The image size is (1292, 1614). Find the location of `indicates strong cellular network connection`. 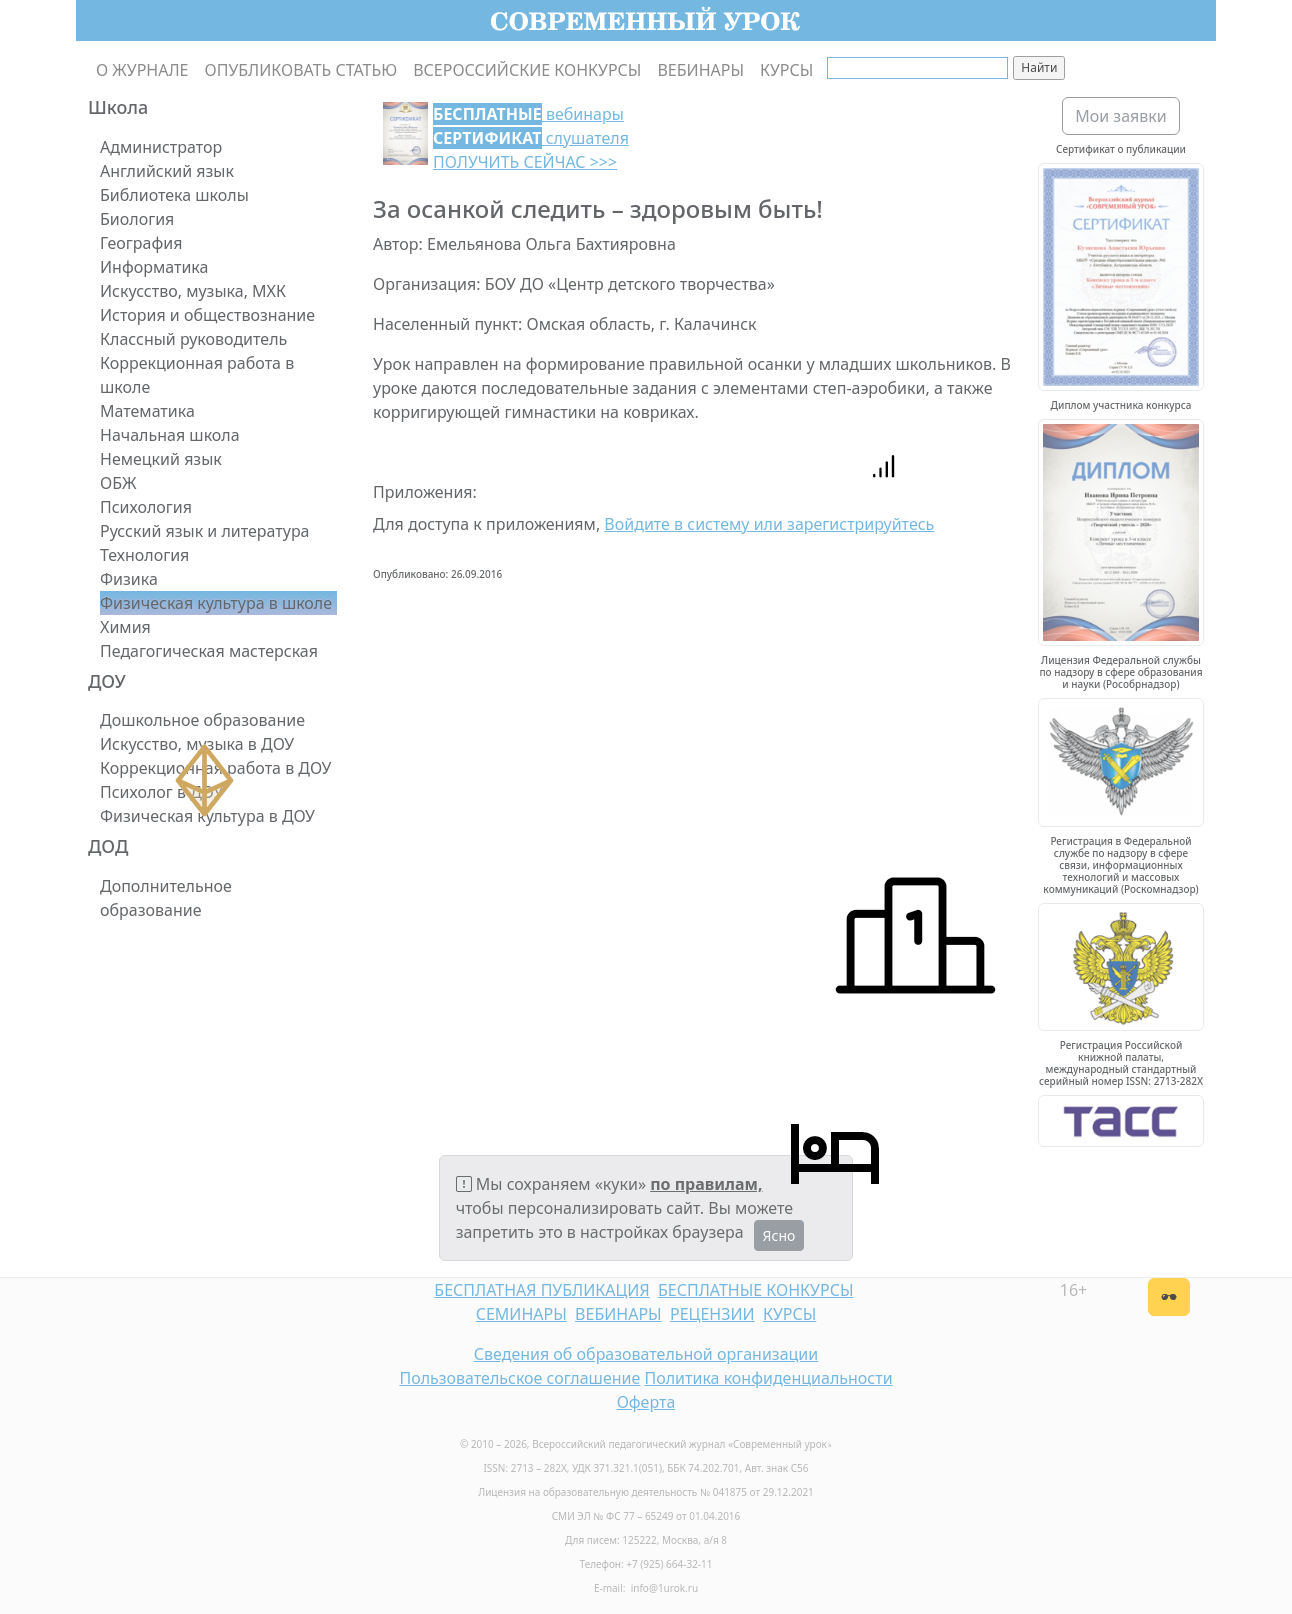

indicates strong cellular network connection is located at coordinates (888, 465).